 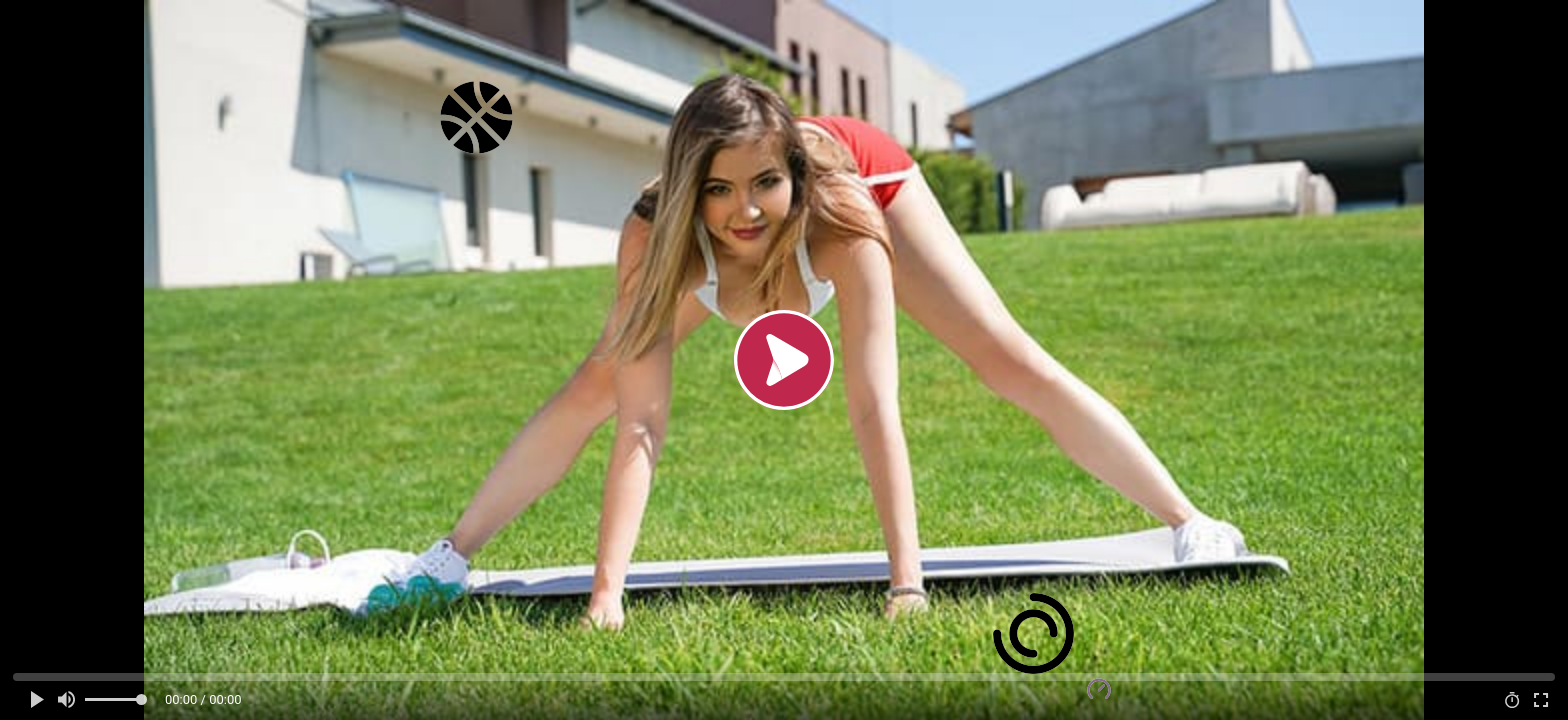 What do you see at coordinates (476, 117) in the screenshot?
I see `access sports or basketball content` at bounding box center [476, 117].